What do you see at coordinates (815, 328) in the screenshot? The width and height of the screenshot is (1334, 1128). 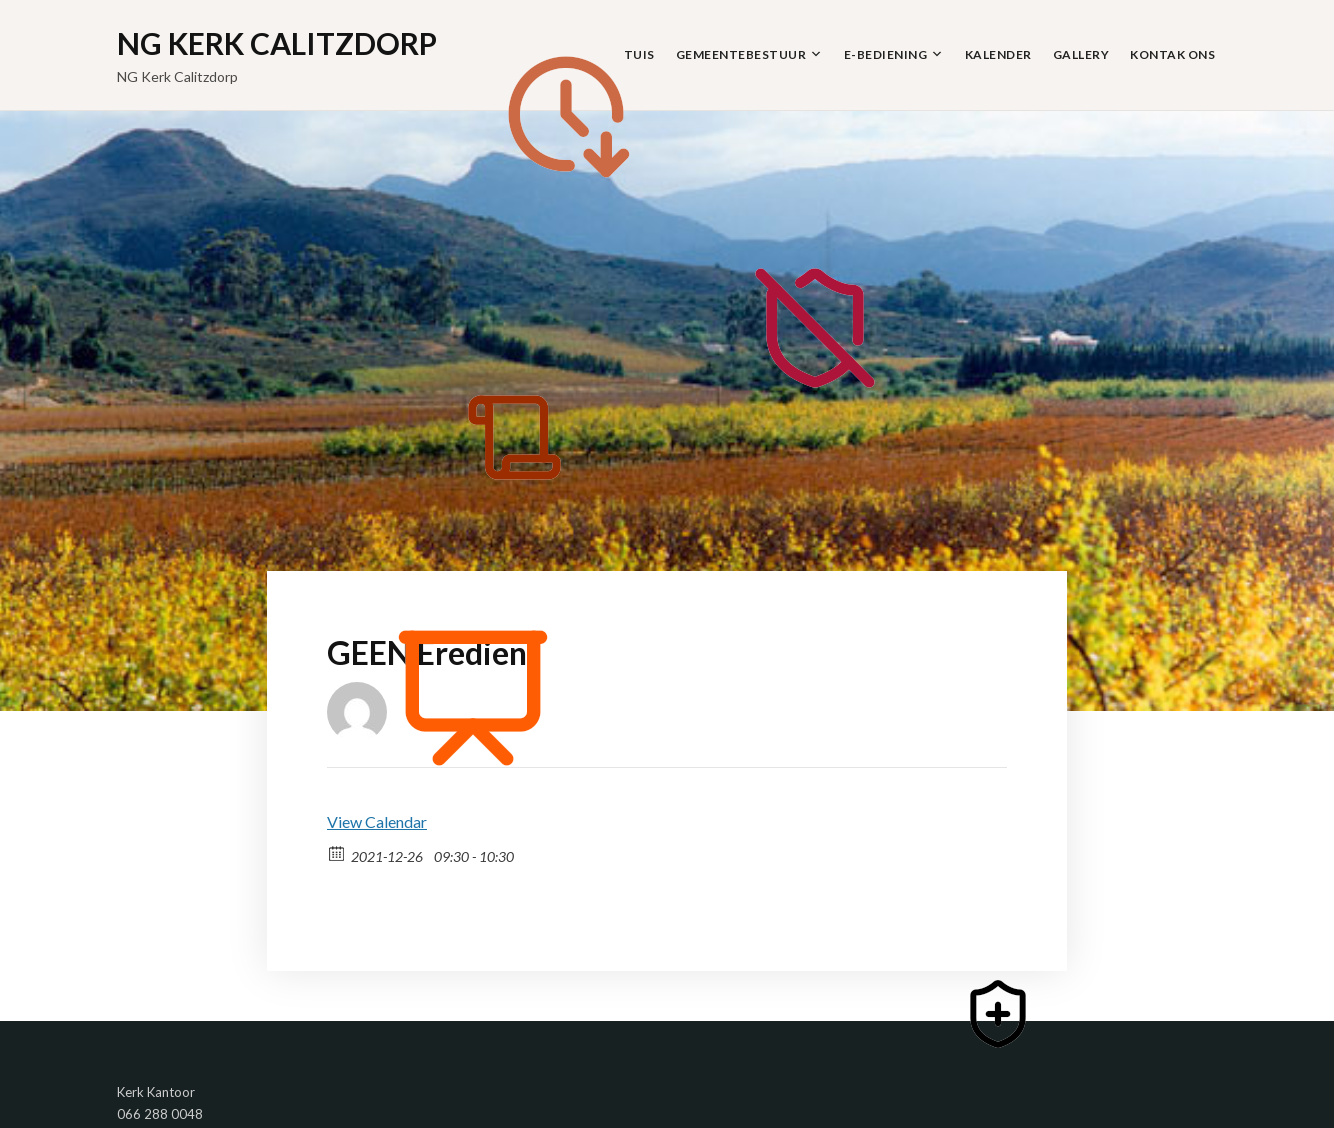 I see `security or protection is disabled` at bounding box center [815, 328].